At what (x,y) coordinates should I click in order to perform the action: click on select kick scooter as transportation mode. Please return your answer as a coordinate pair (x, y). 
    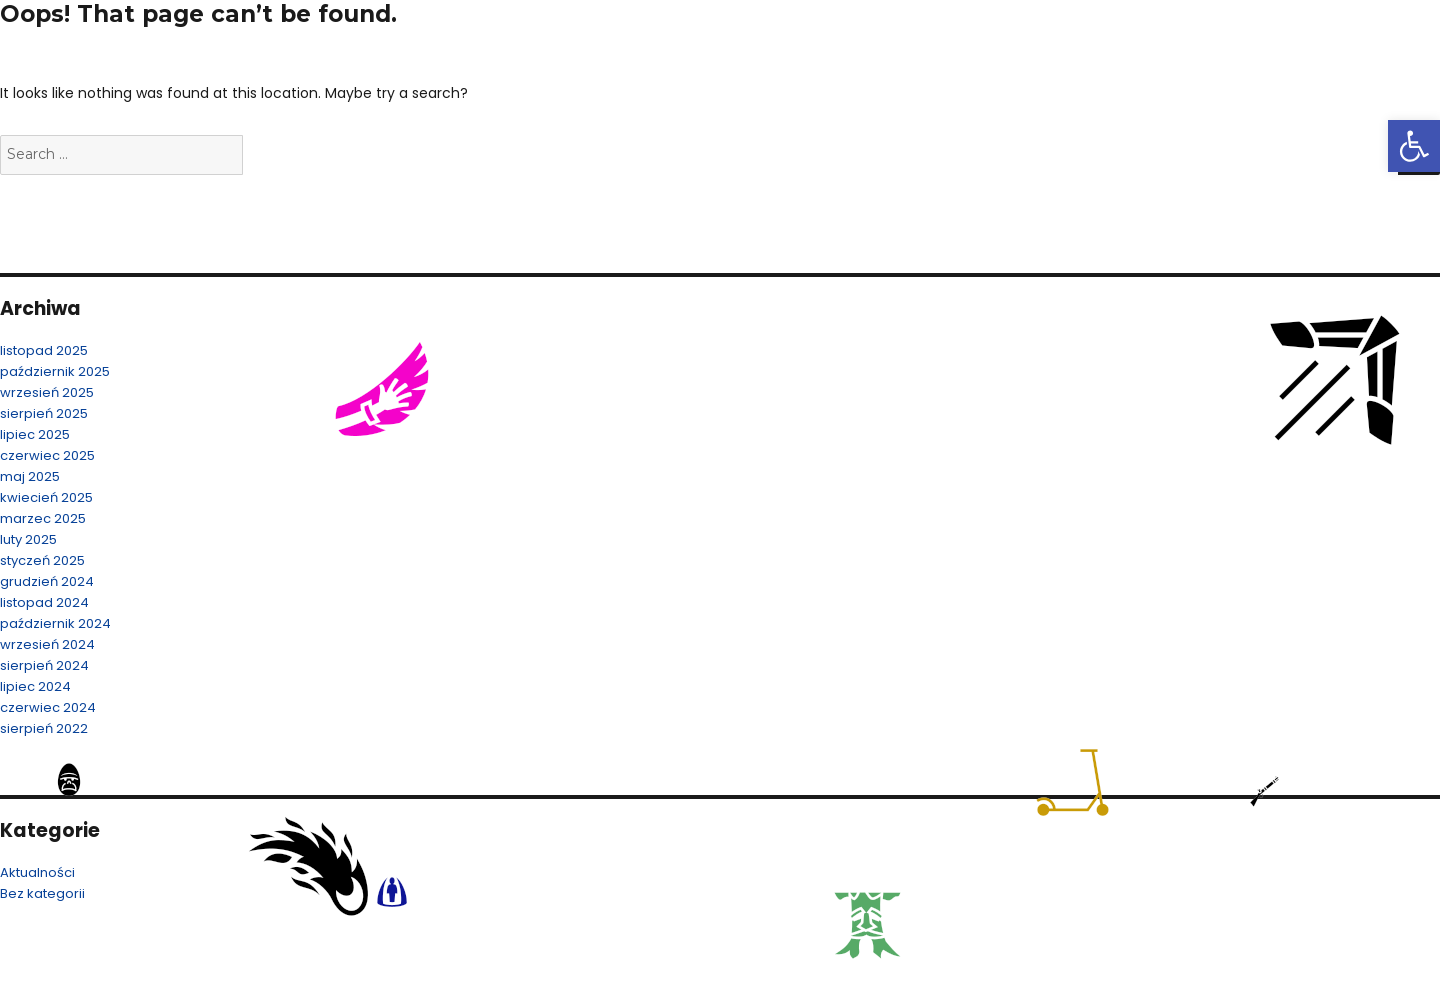
    Looking at the image, I should click on (1072, 782).